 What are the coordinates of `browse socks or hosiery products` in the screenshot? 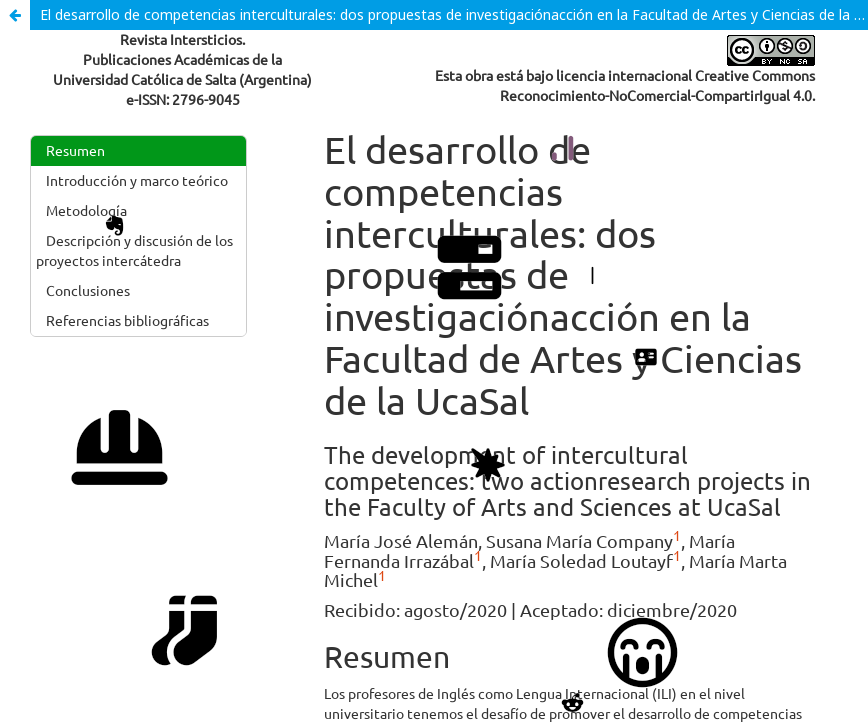 It's located at (186, 630).